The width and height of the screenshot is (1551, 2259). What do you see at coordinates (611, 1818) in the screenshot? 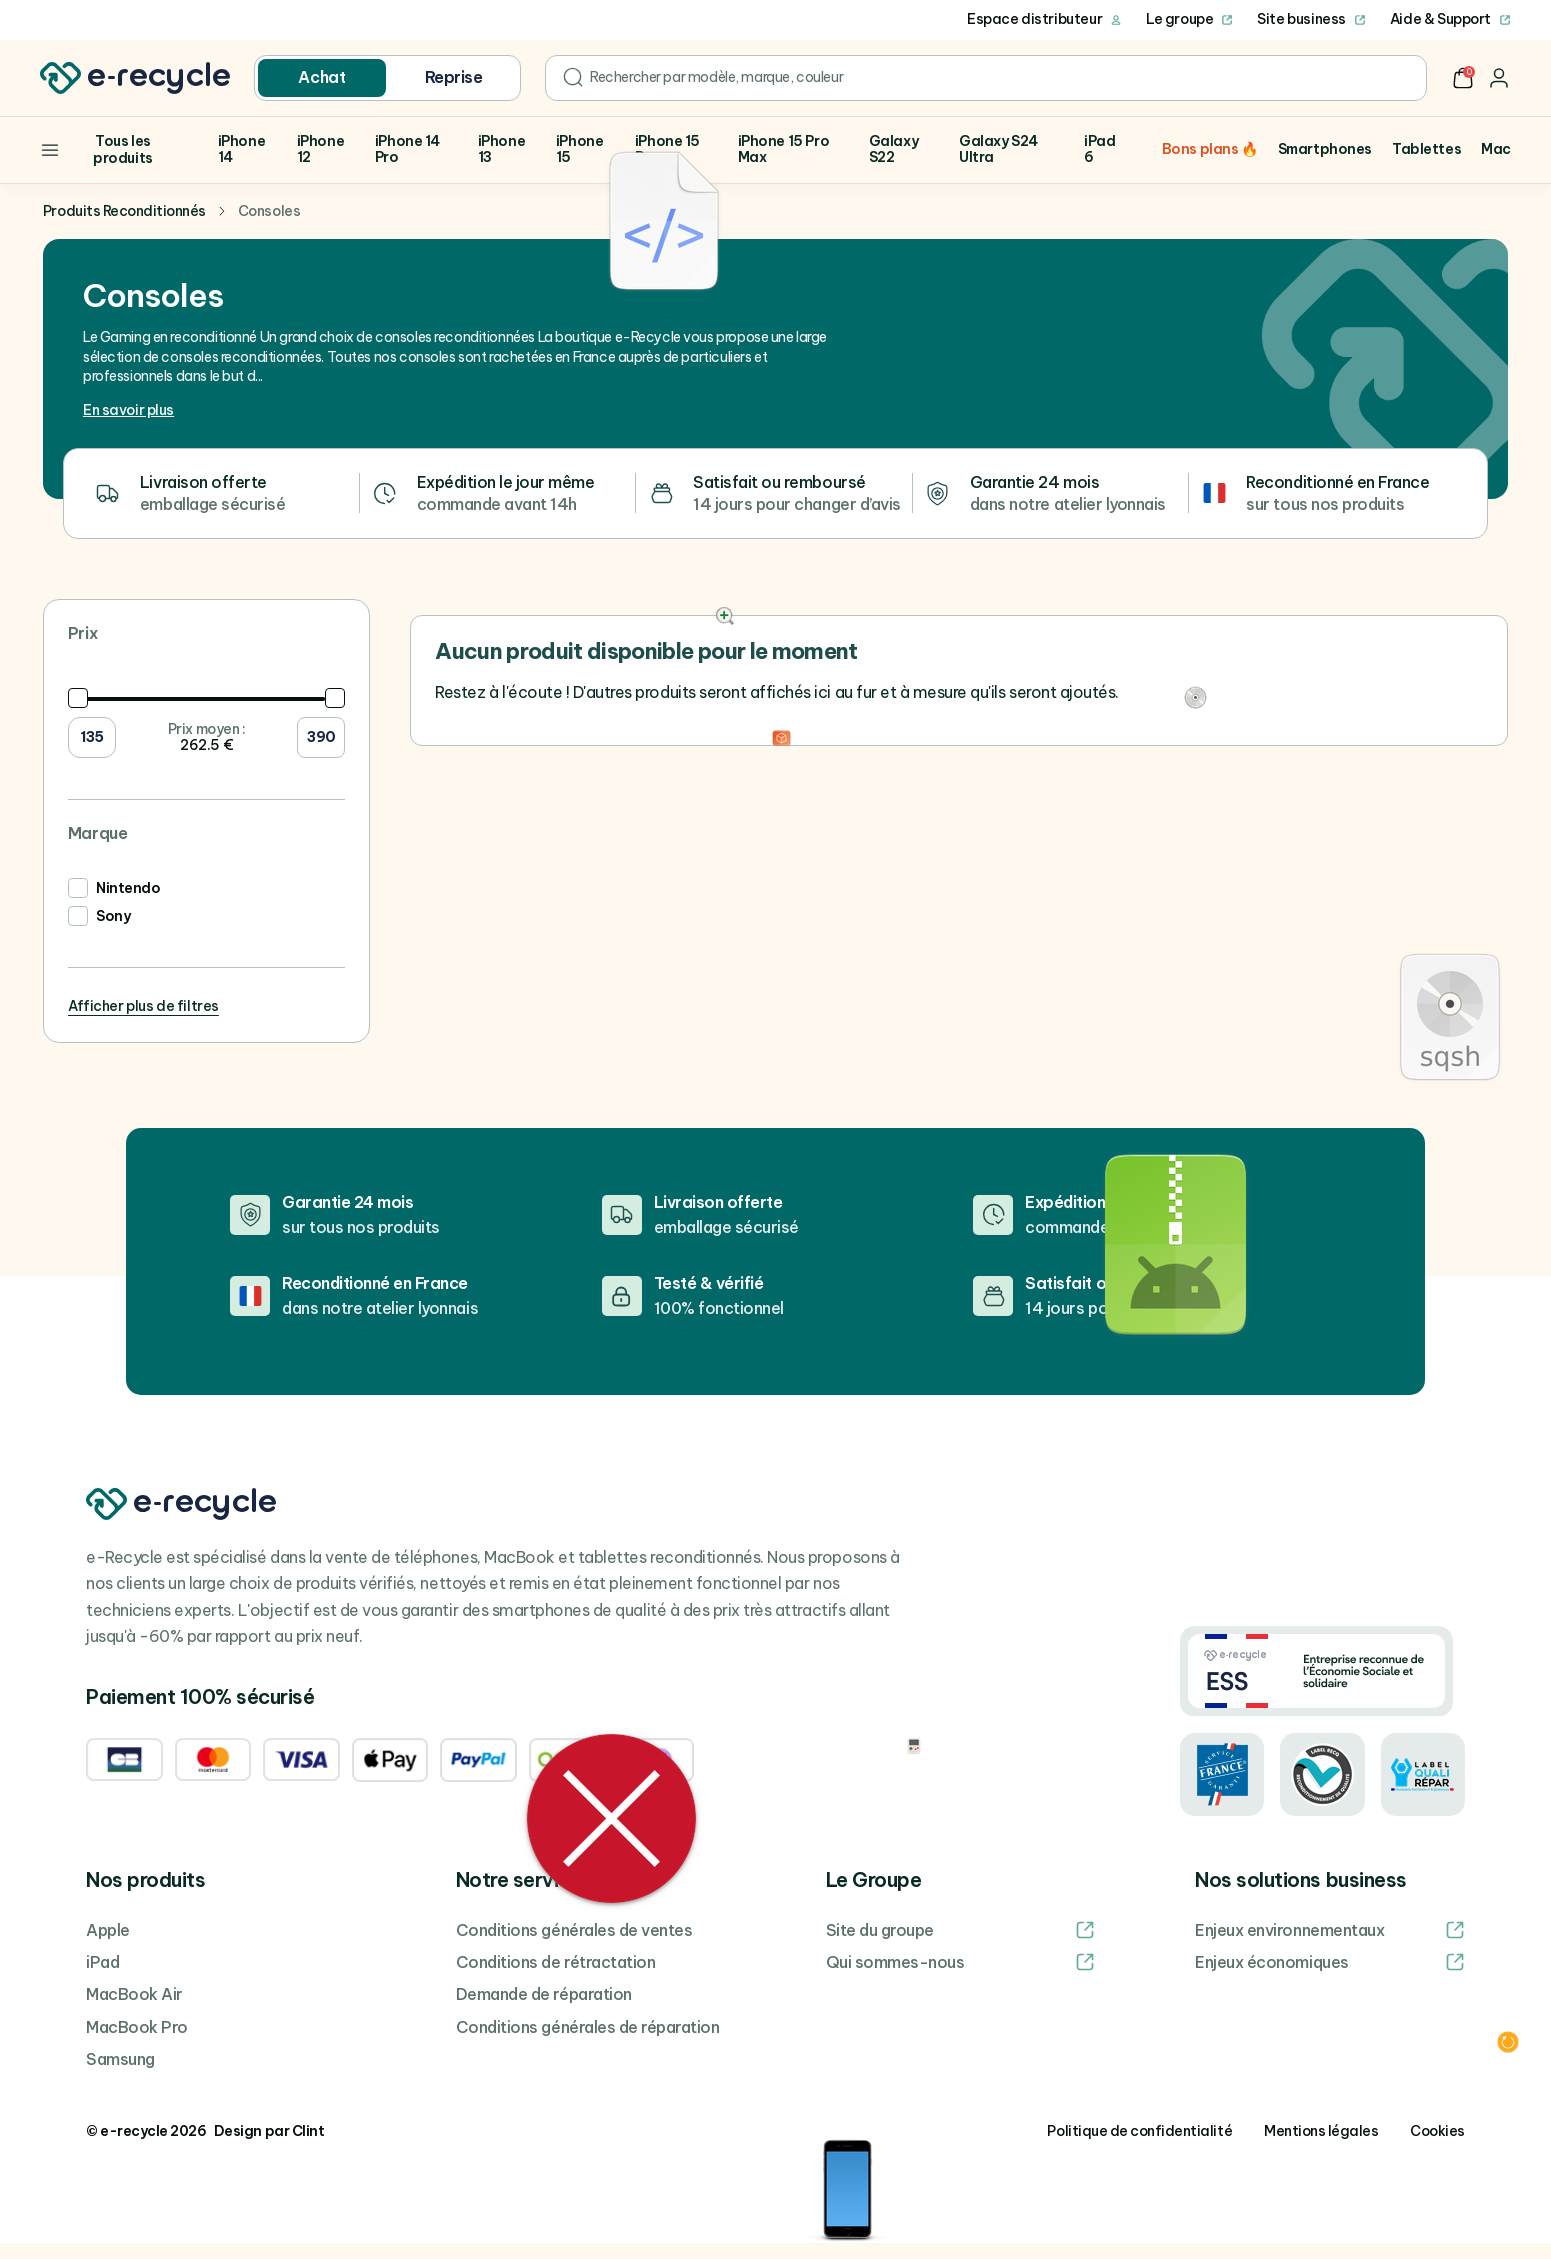
I see `indicates an Insync sync error or failure` at bounding box center [611, 1818].